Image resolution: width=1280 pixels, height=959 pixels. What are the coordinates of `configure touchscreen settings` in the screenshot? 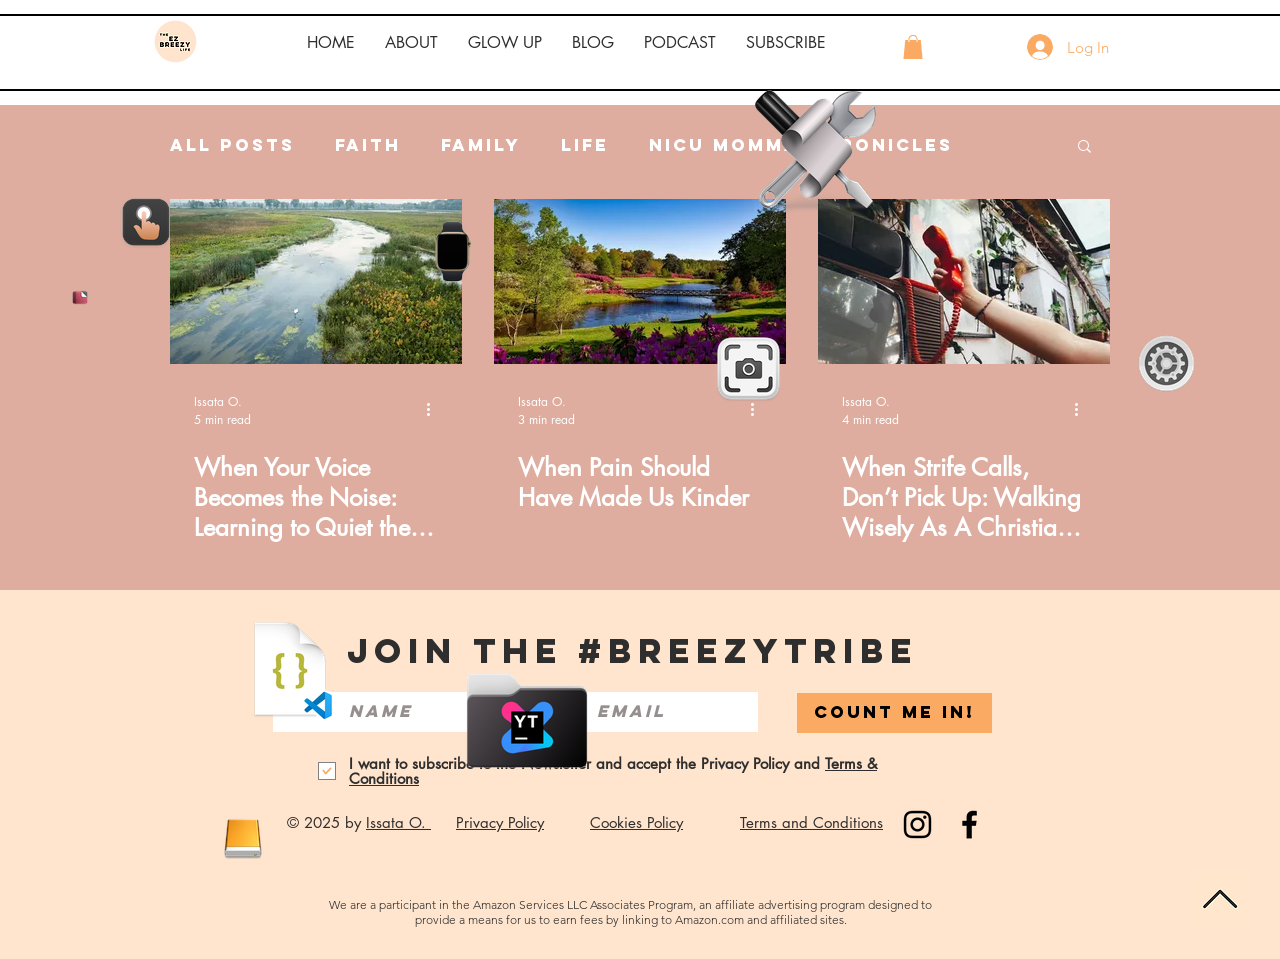 It's located at (146, 223).